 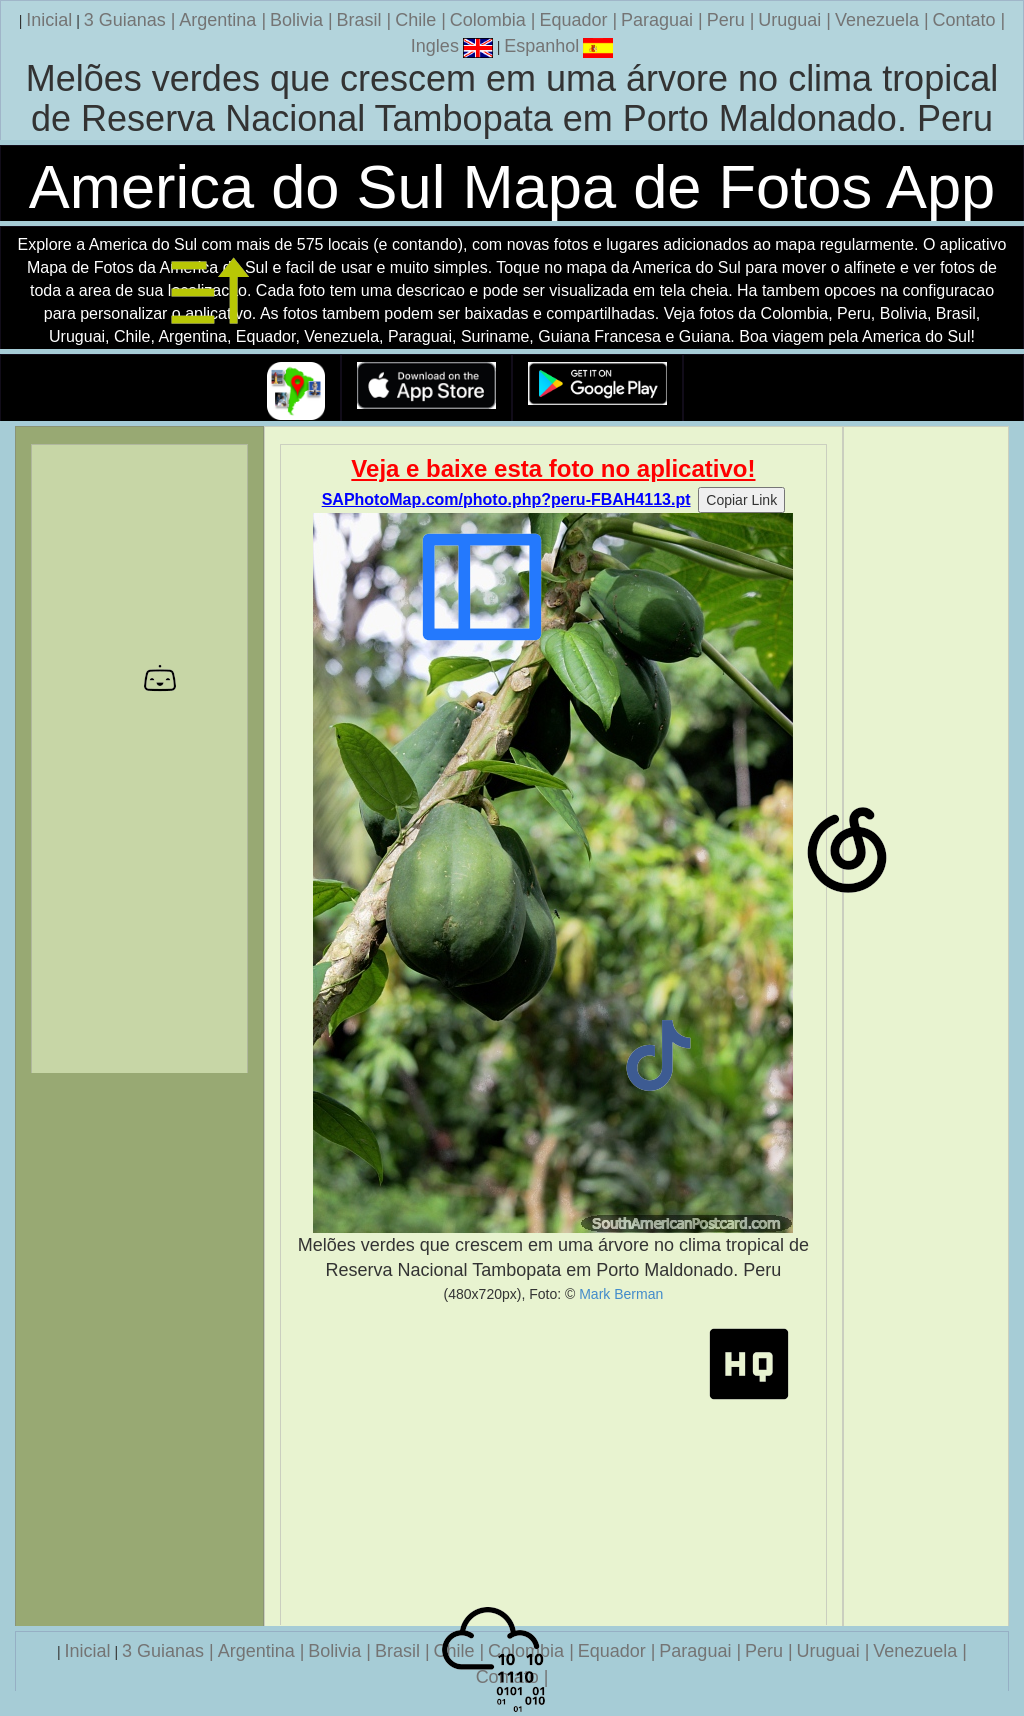 I want to click on indicates high quality media or streaming option, so click(x=749, y=1364).